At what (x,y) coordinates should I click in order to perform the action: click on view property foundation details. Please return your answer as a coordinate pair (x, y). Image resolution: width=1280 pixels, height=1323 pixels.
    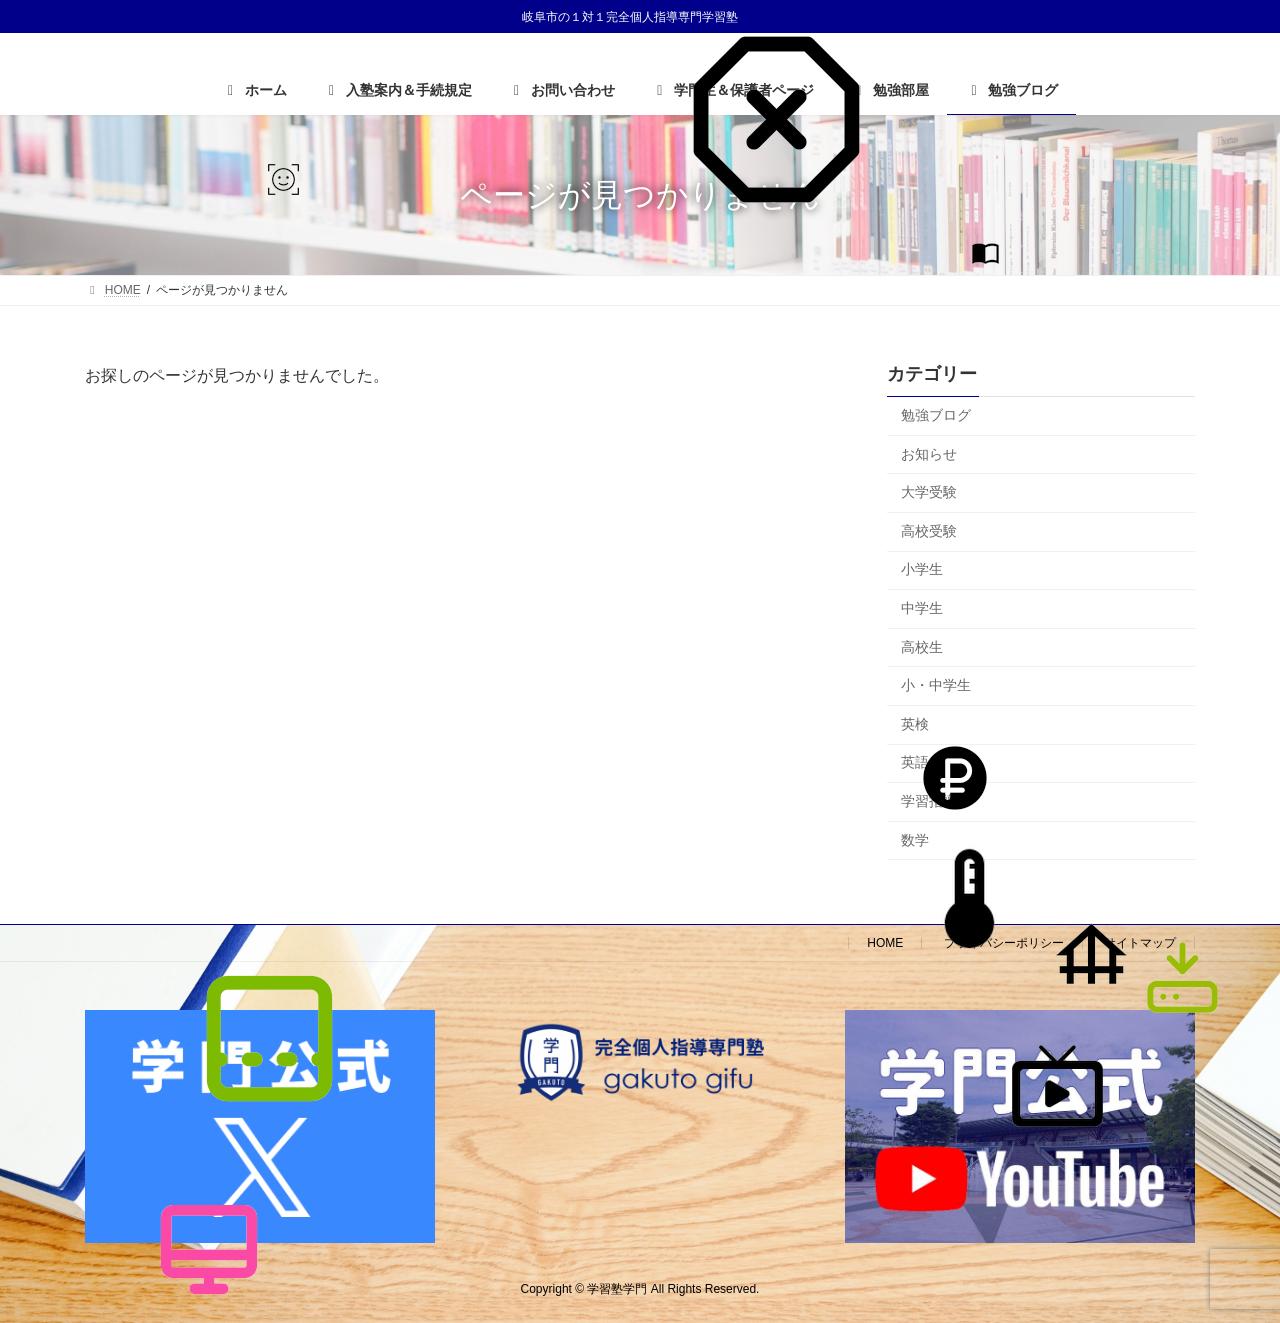
    Looking at the image, I should click on (1091, 955).